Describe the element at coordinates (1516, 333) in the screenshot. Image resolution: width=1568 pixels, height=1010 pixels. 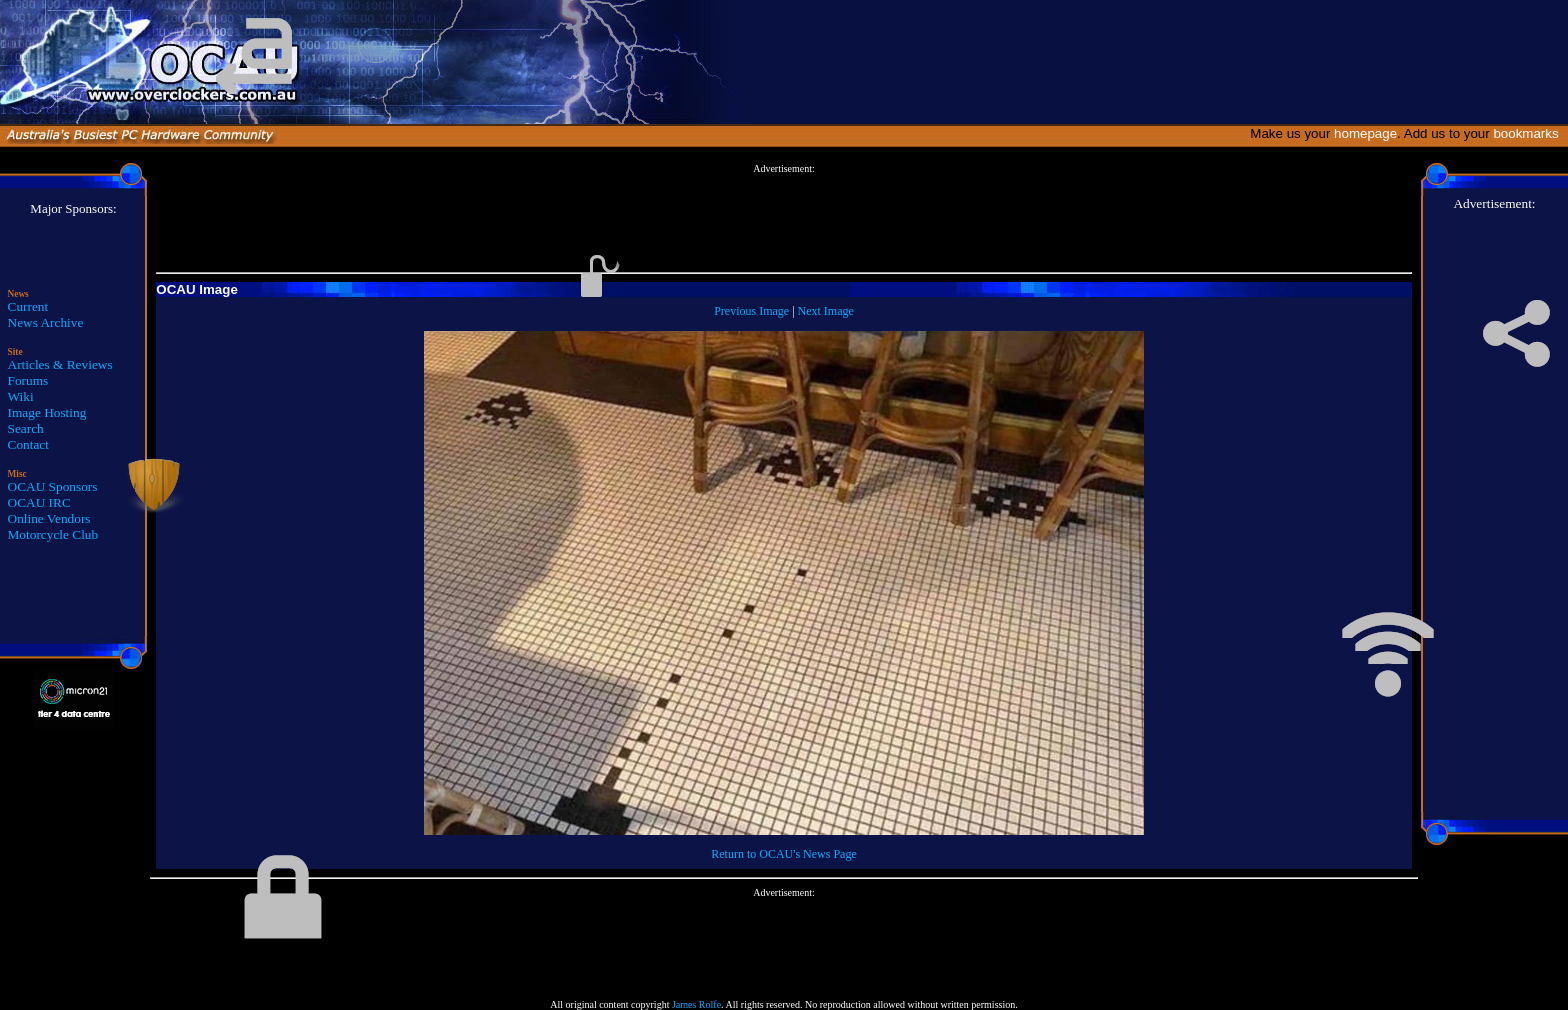
I see `access sharing preferences and settings` at that location.